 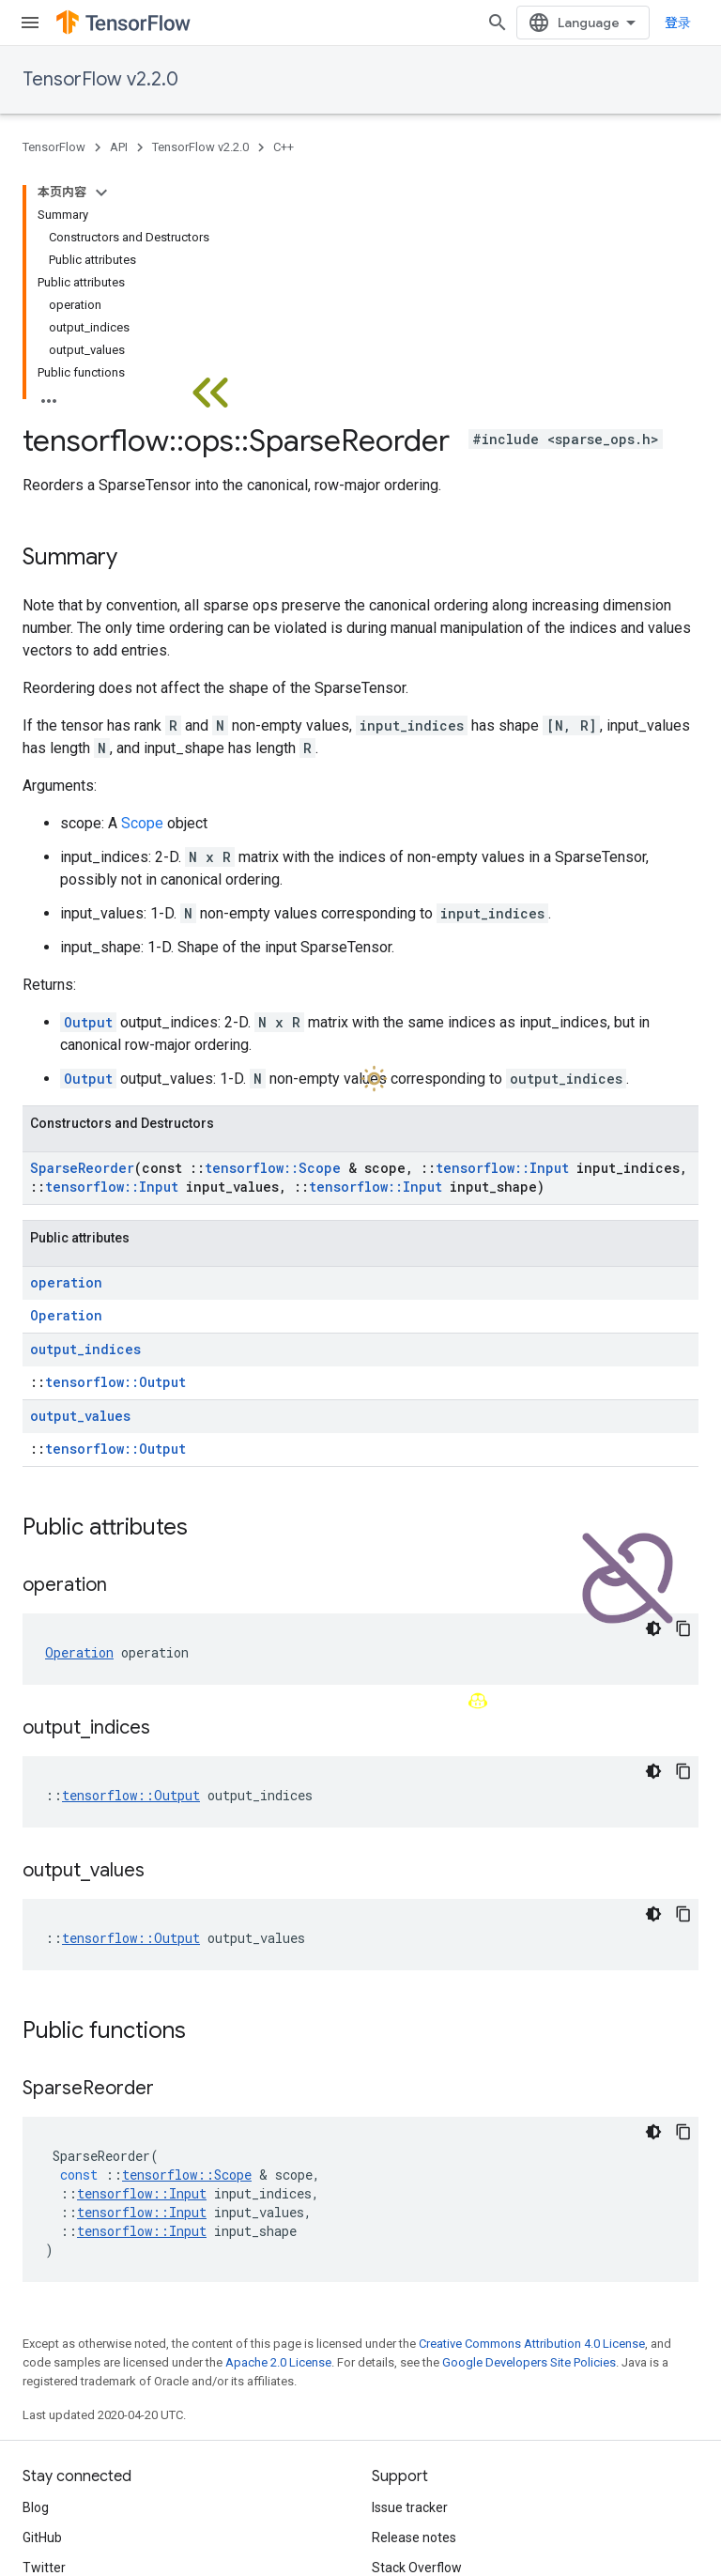 What do you see at coordinates (210, 393) in the screenshot?
I see `go back to the beginning or first page` at bounding box center [210, 393].